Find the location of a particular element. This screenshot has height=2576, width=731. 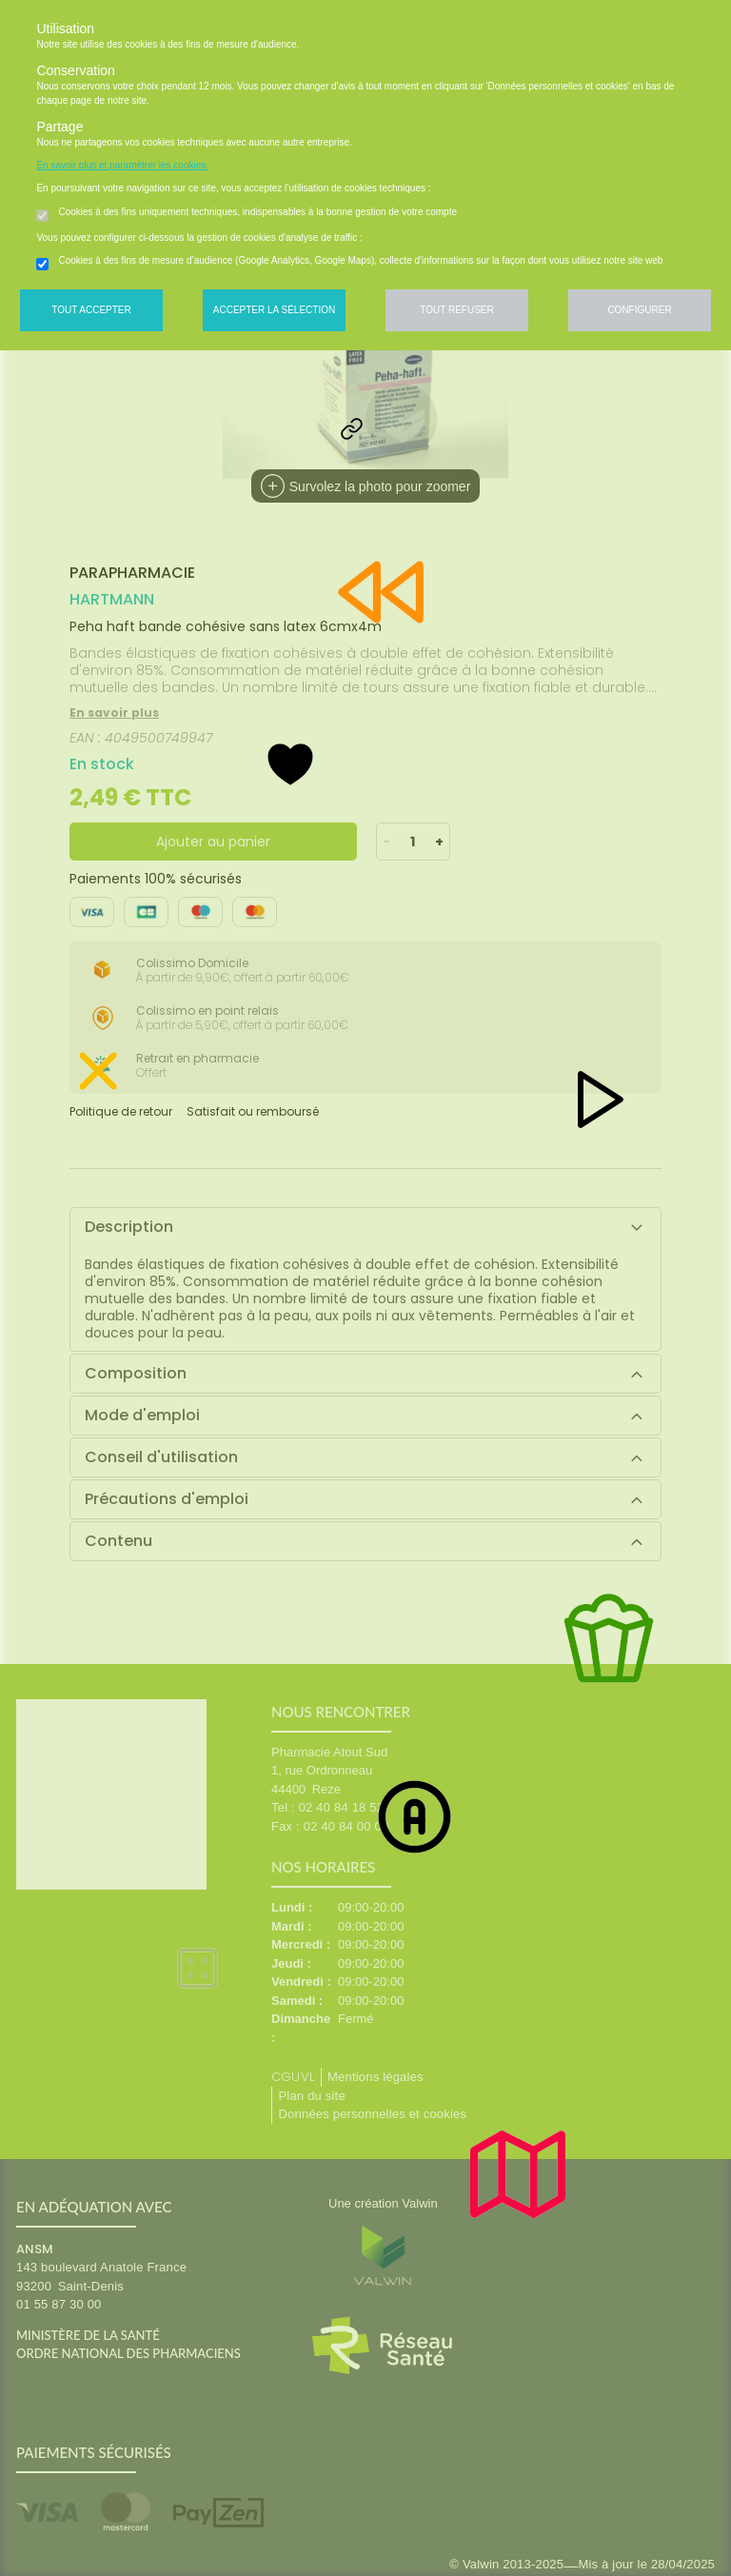

randomize or shuffle content is located at coordinates (197, 1968).